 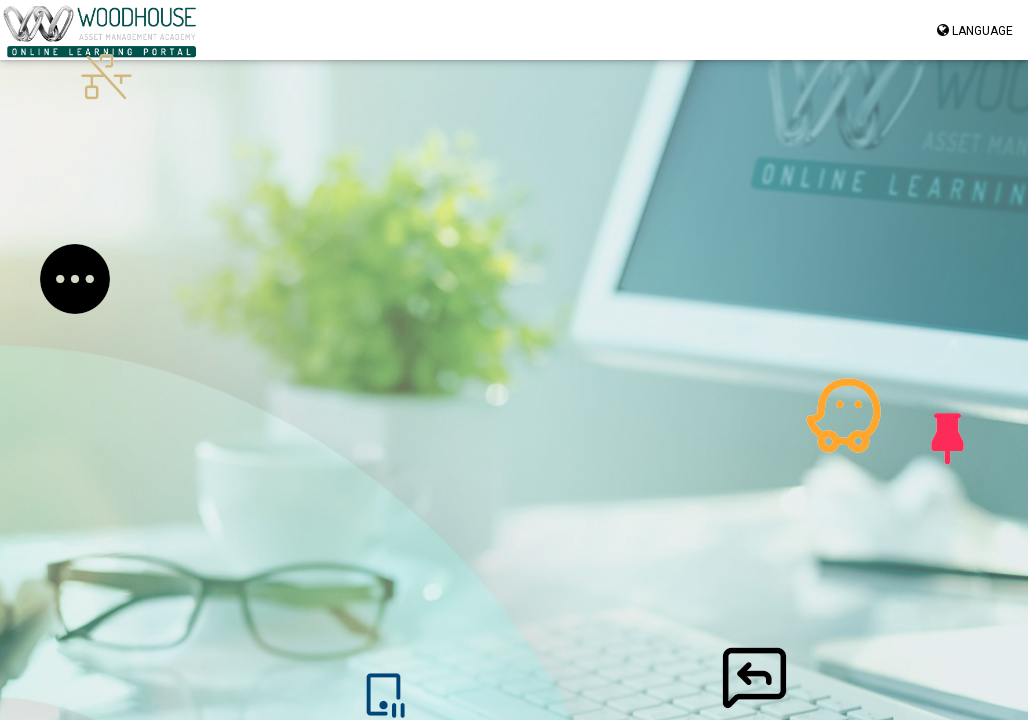 I want to click on open waze navigation app, so click(x=843, y=415).